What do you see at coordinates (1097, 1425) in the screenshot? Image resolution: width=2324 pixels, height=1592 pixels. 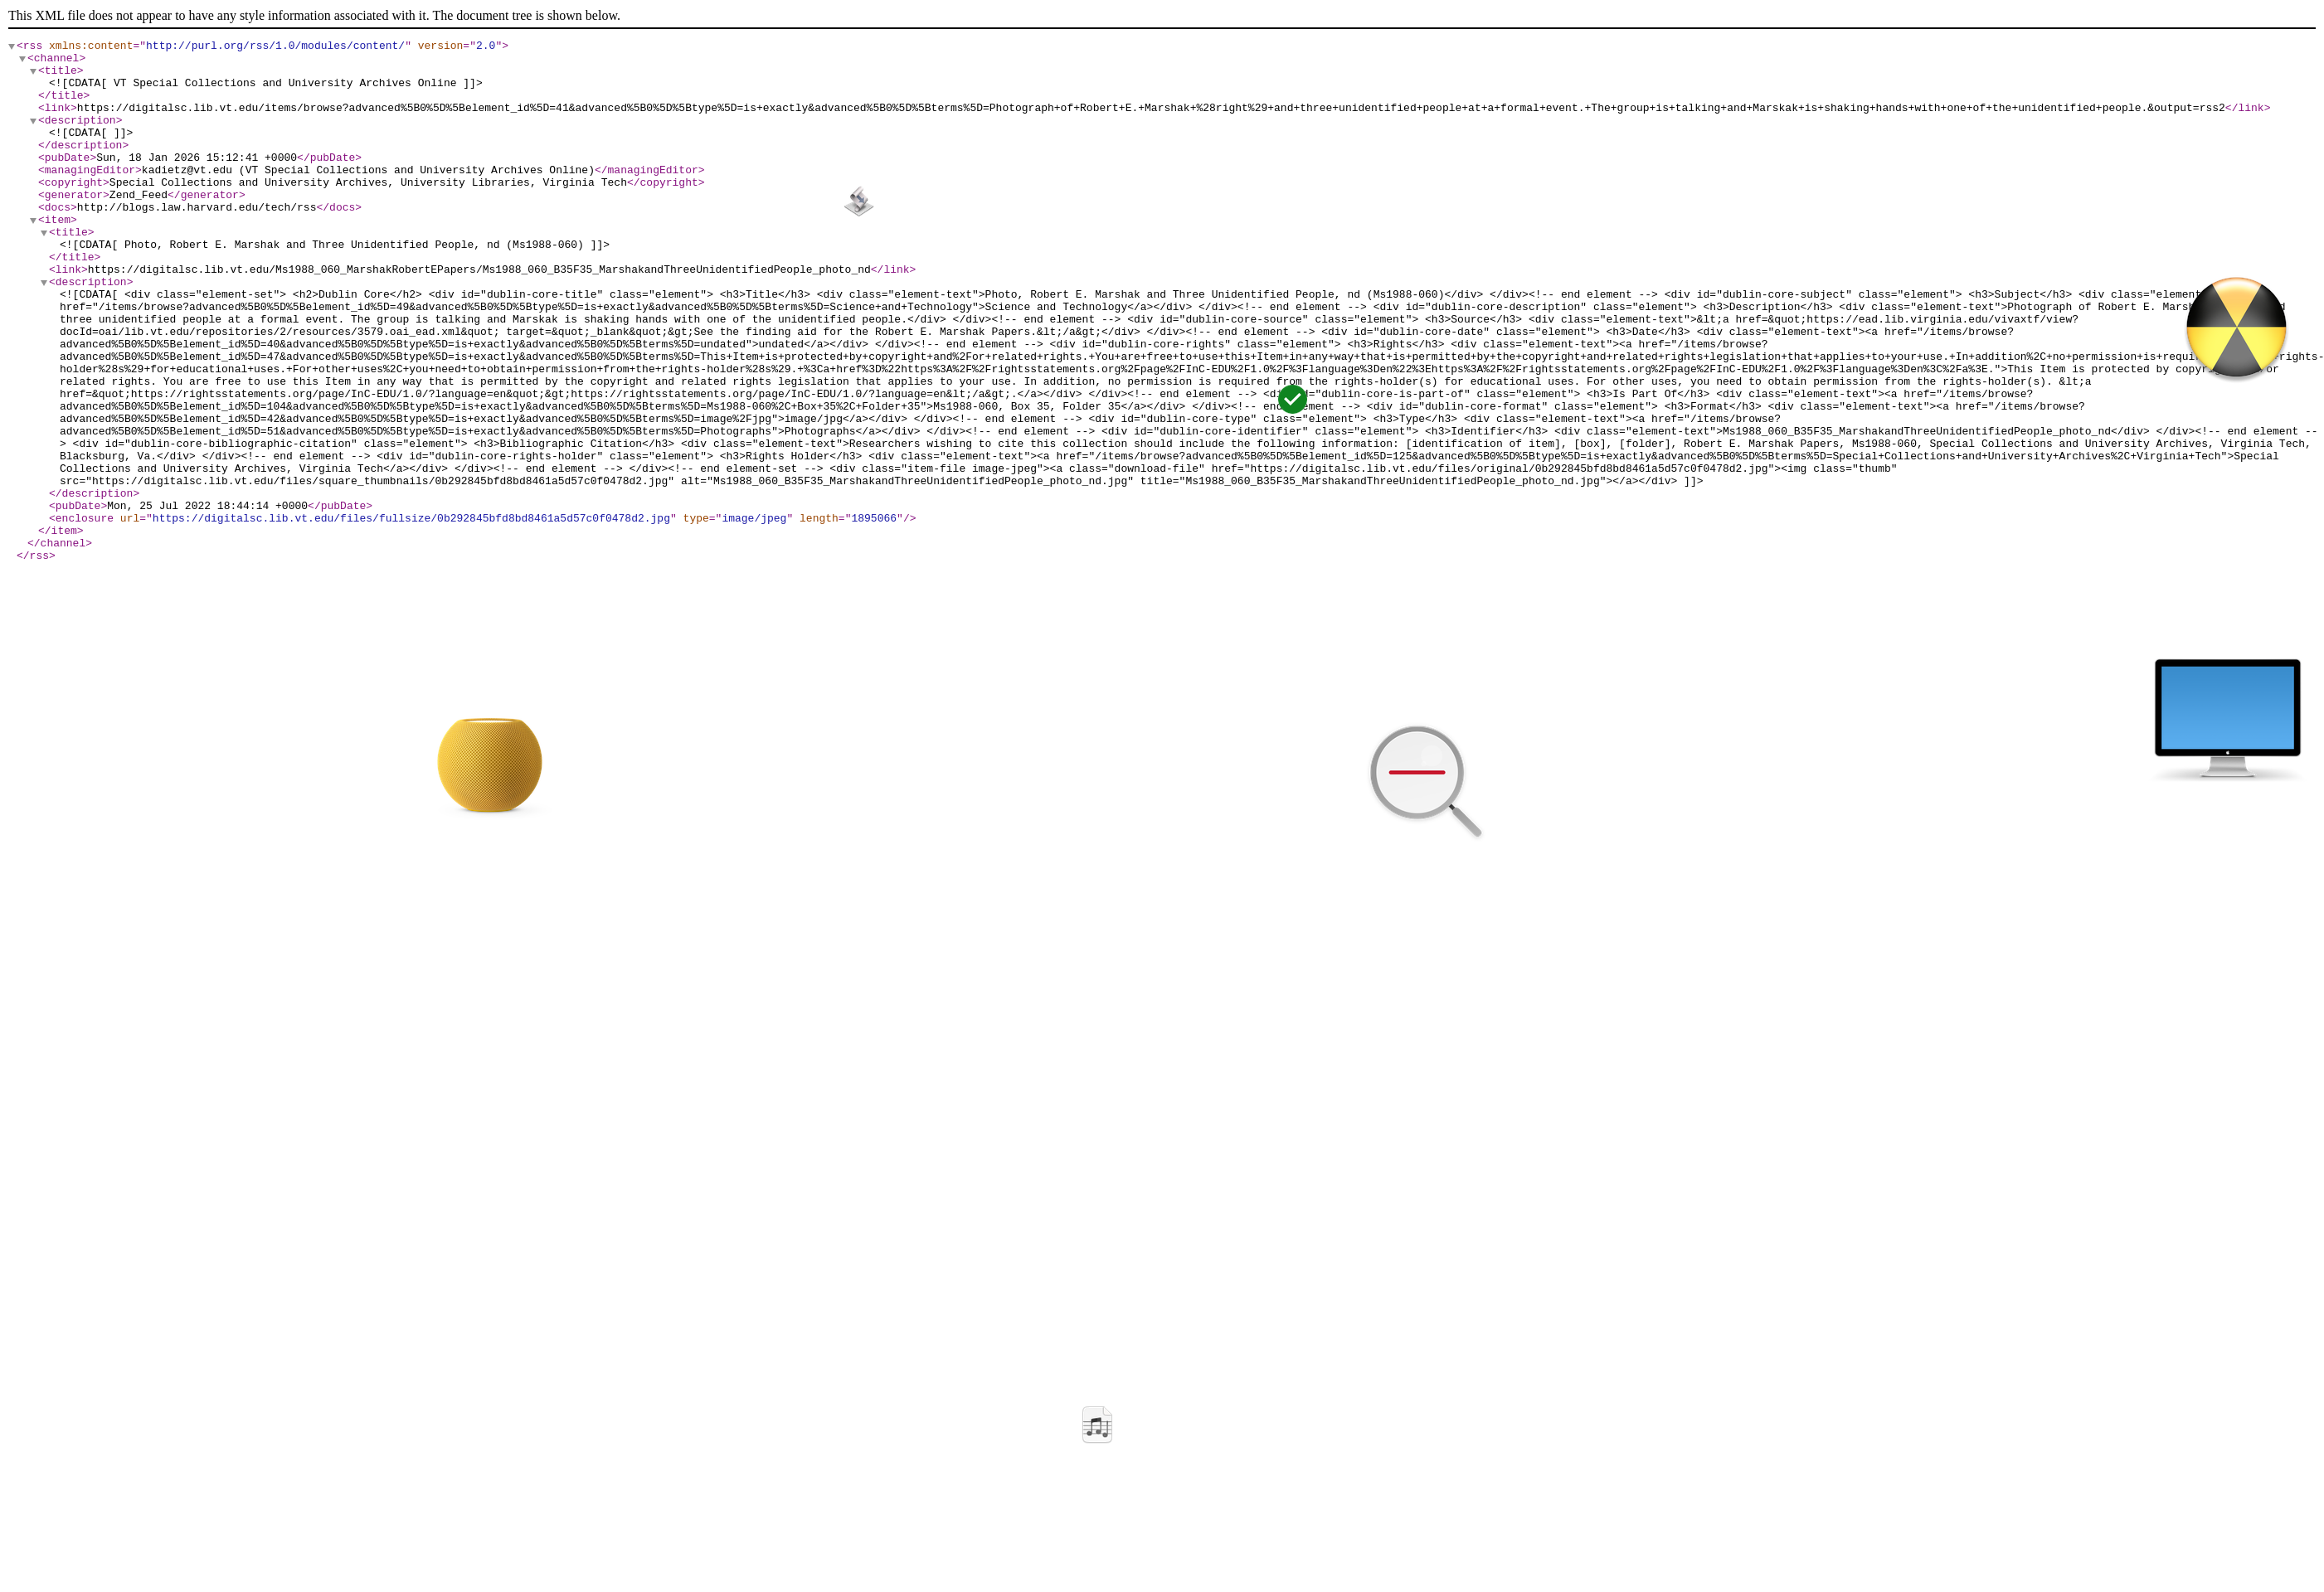 I see `an iMelody ringtone file` at bounding box center [1097, 1425].